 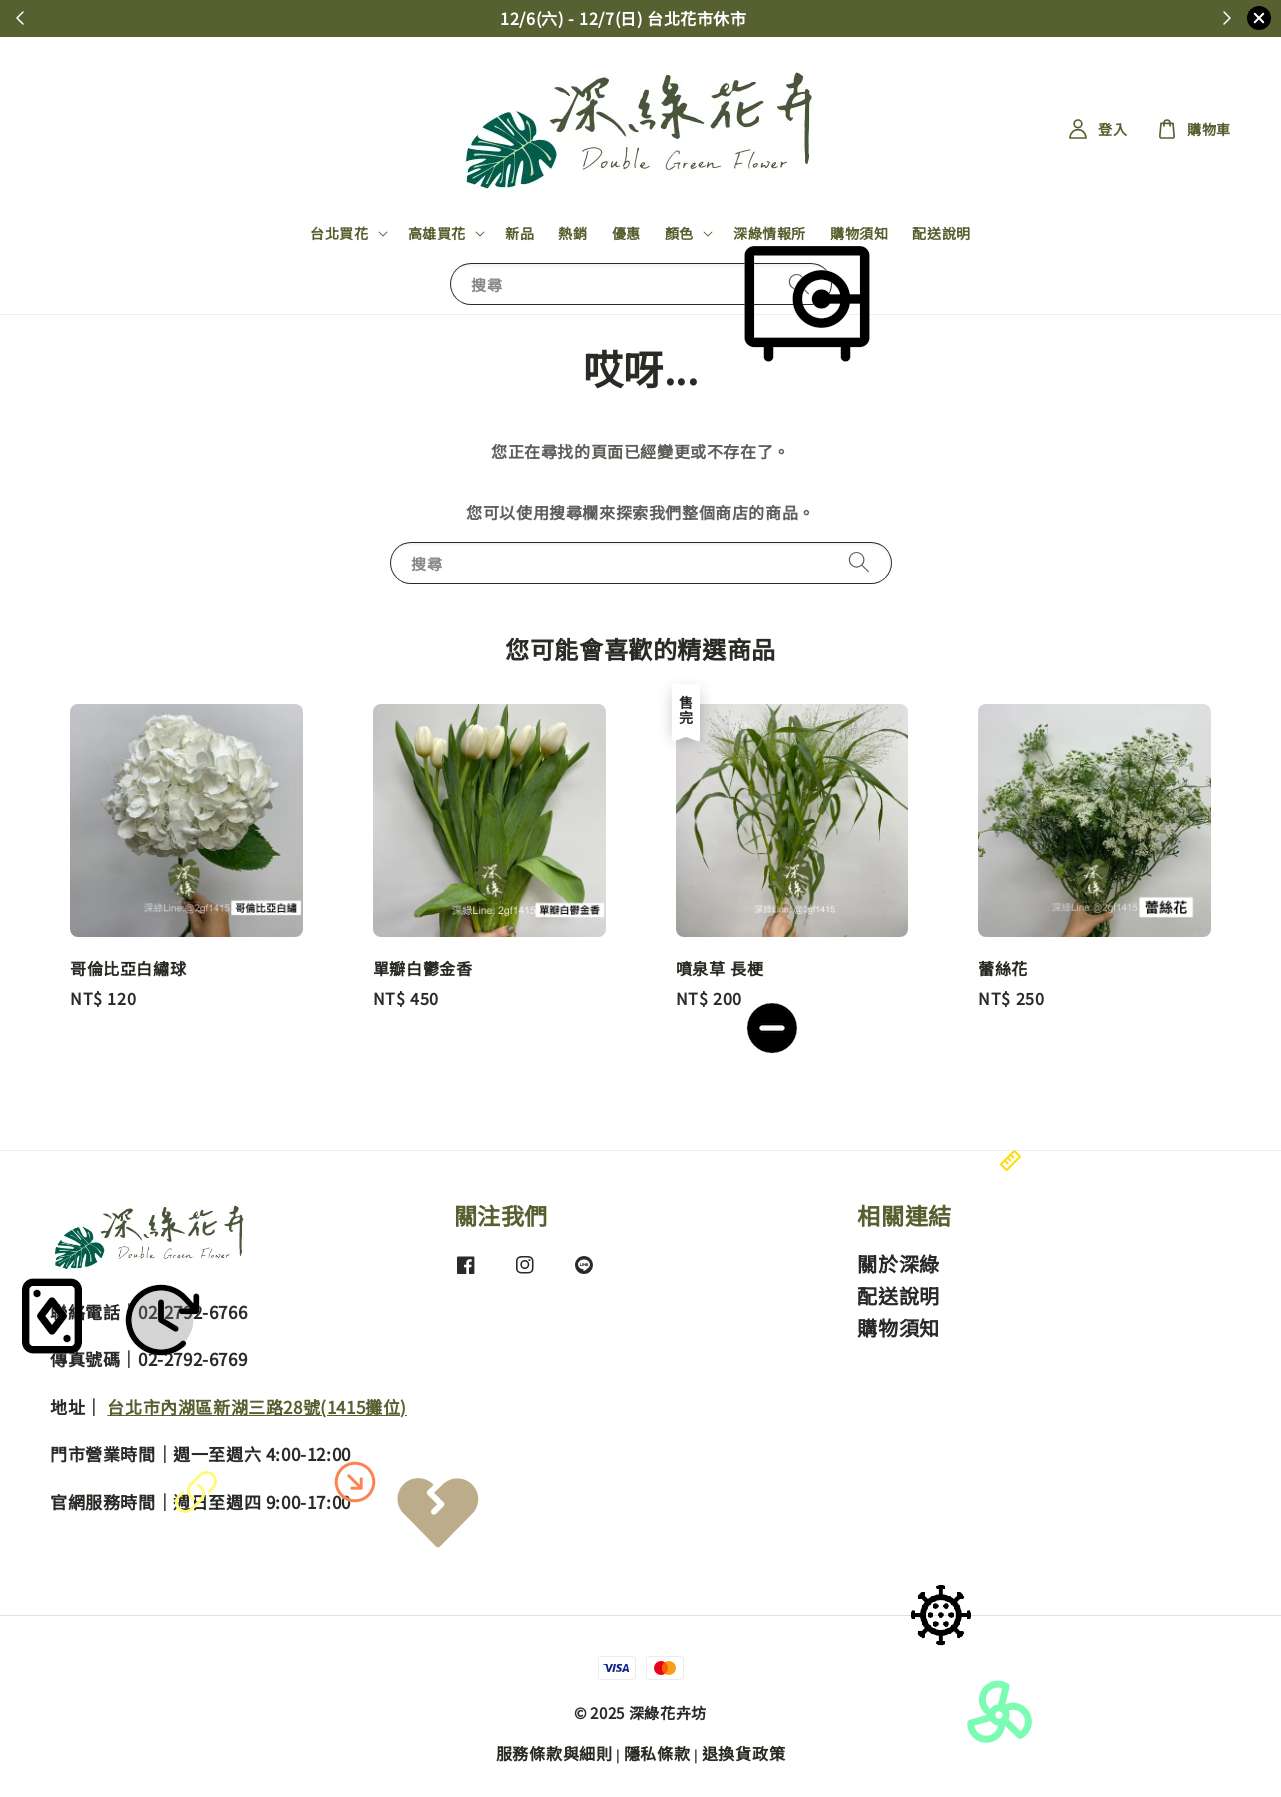 I want to click on copy or share a link, so click(x=196, y=1492).